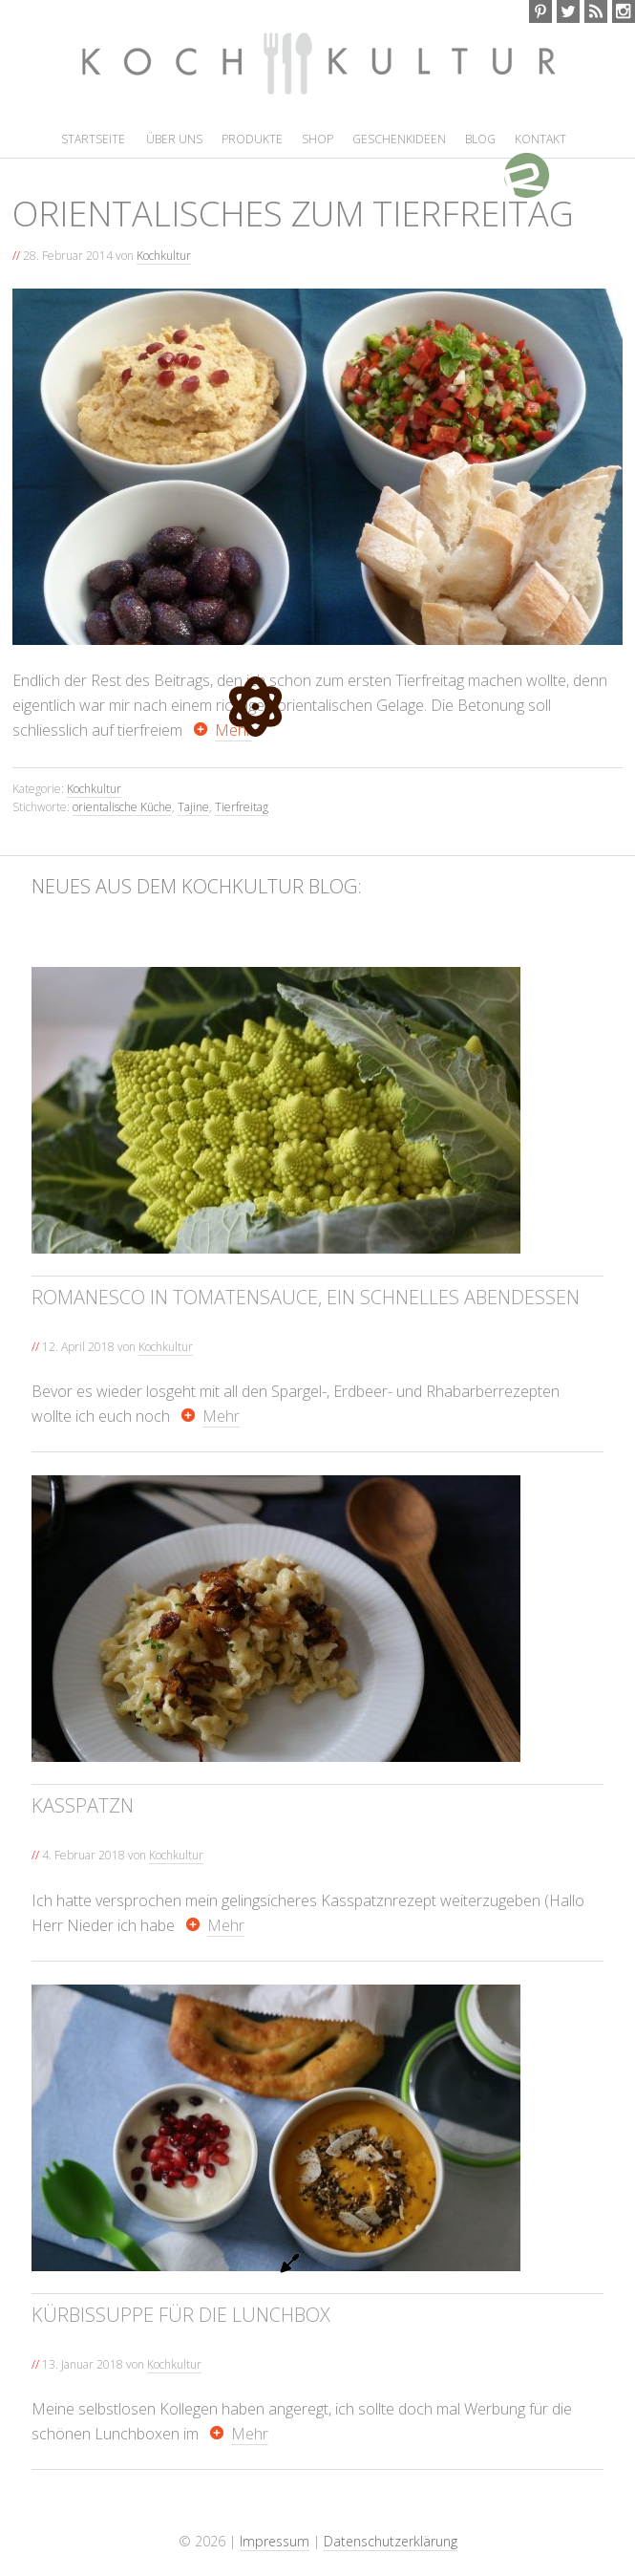 Image resolution: width=635 pixels, height=2576 pixels. What do you see at coordinates (289, 2264) in the screenshot?
I see `access gardening or landscaping tools` at bounding box center [289, 2264].